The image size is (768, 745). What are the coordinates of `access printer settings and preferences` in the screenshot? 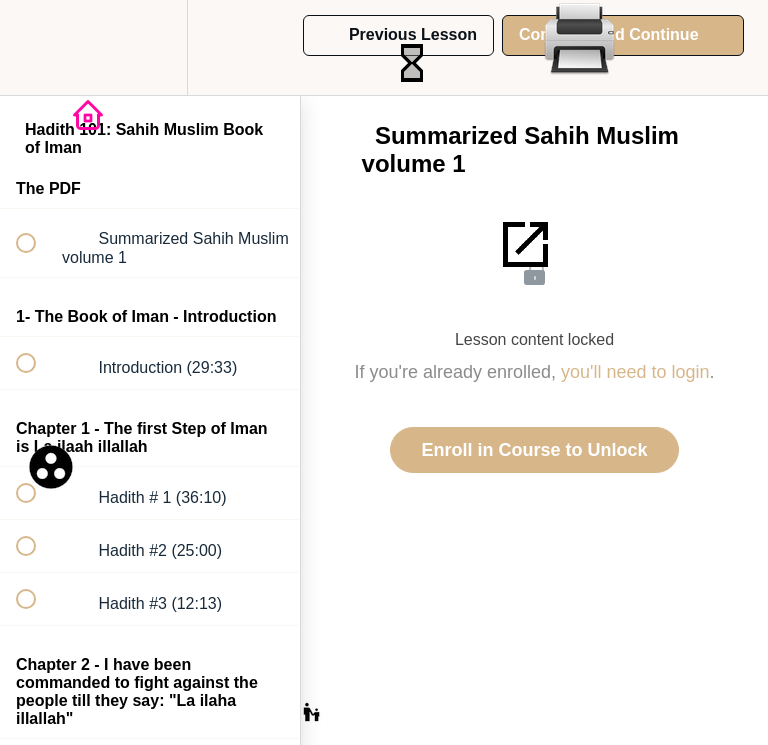 It's located at (579, 38).